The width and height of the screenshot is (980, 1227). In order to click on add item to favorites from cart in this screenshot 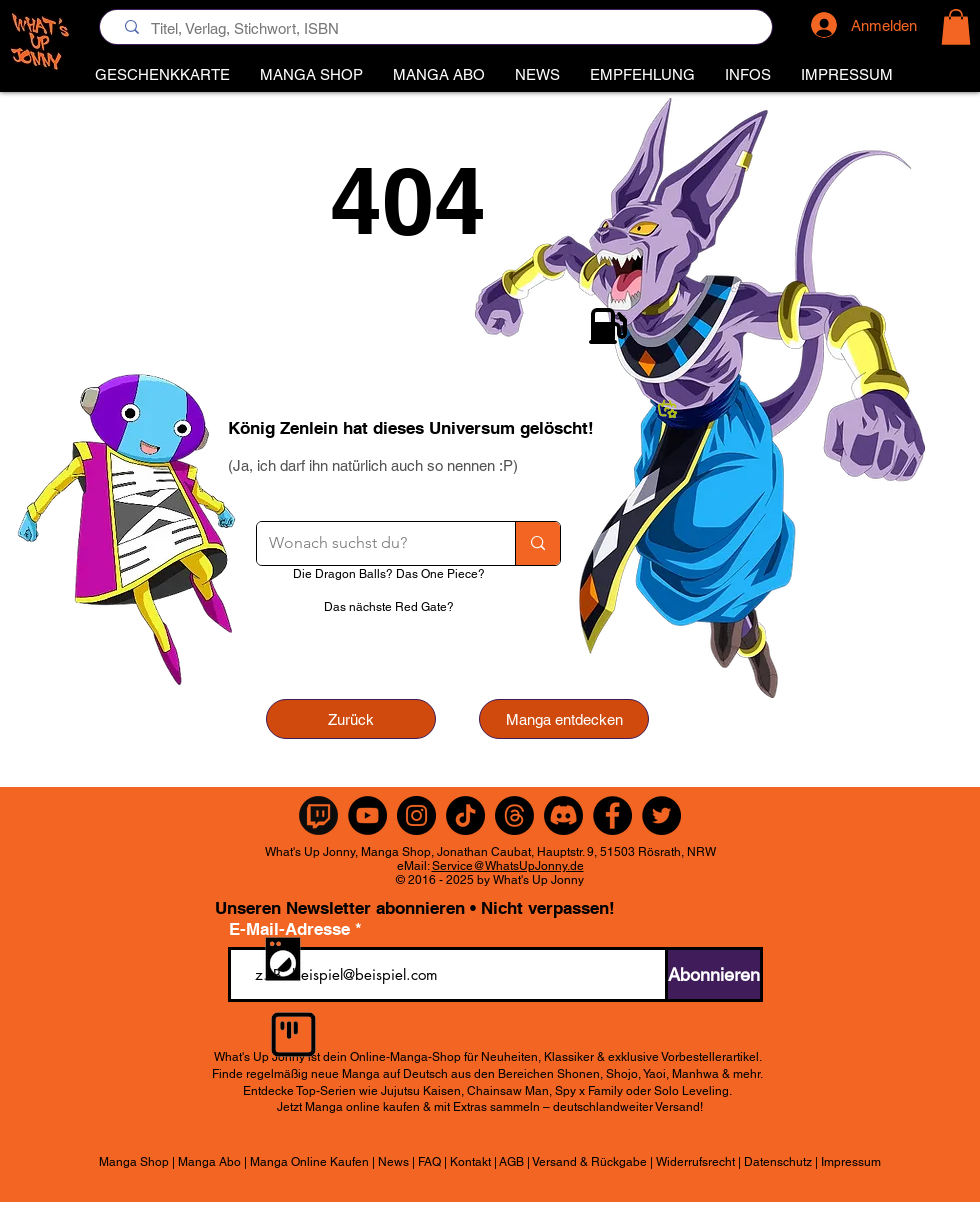, I will do `click(667, 408)`.